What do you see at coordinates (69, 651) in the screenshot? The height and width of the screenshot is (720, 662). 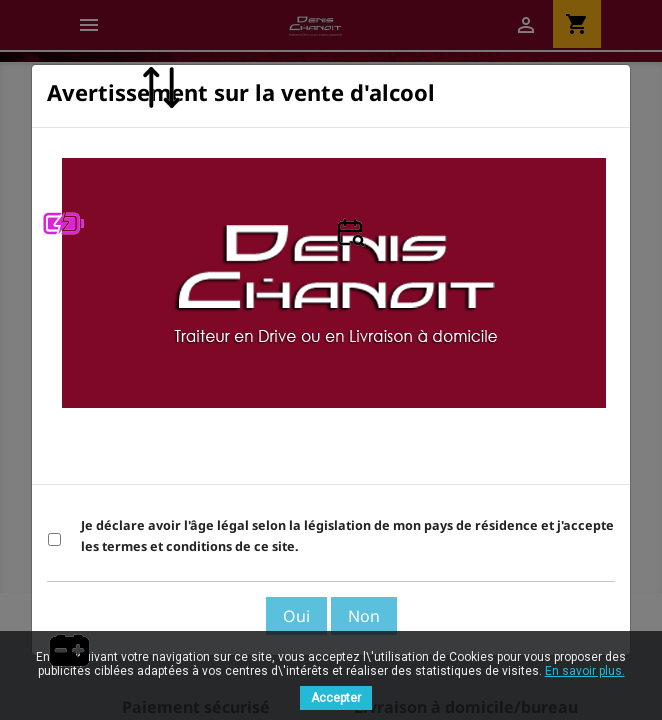 I see `check vehicle battery status` at bounding box center [69, 651].